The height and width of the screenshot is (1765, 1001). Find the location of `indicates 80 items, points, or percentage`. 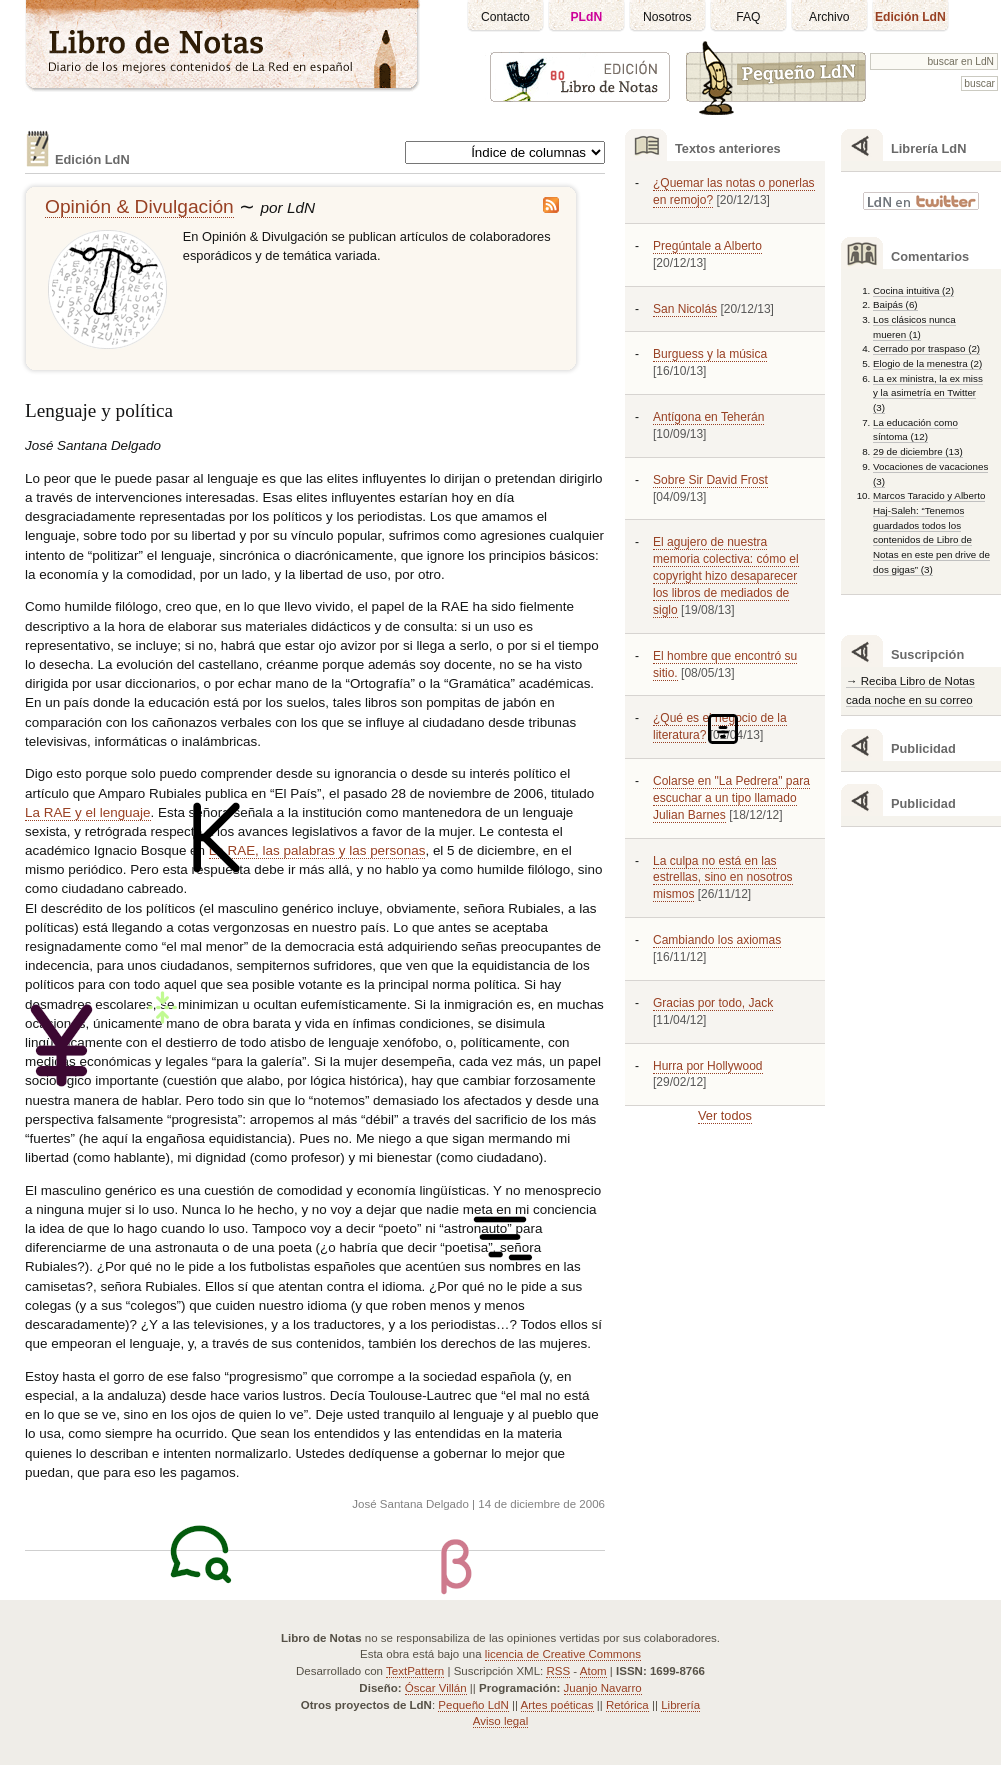

indicates 80 items, points, or percentage is located at coordinates (557, 75).